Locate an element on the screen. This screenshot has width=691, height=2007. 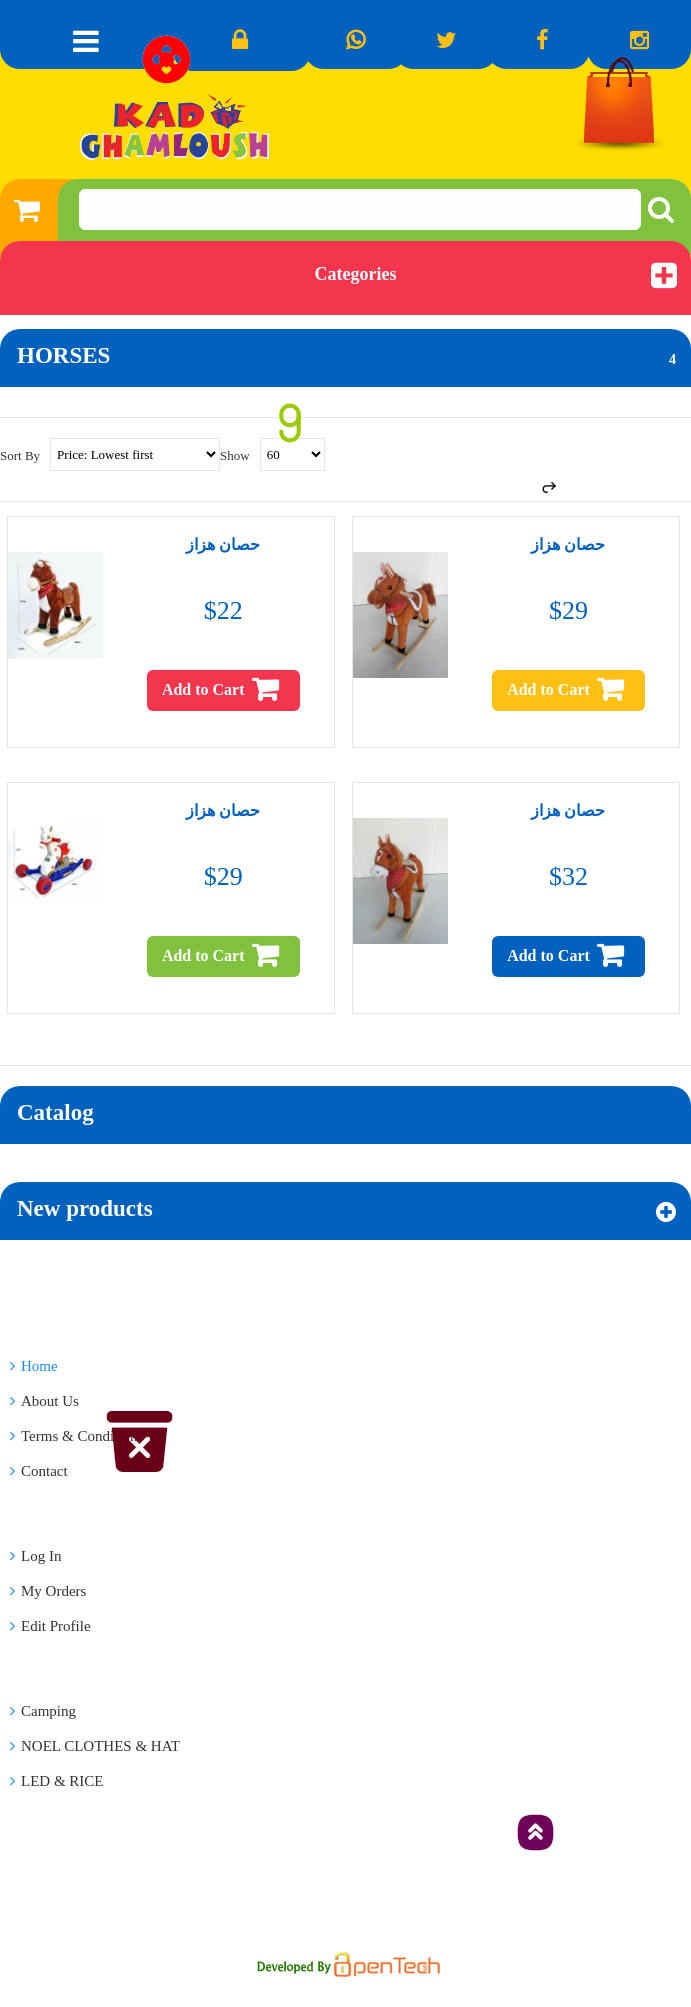
delete selected item is located at coordinates (139, 1441).